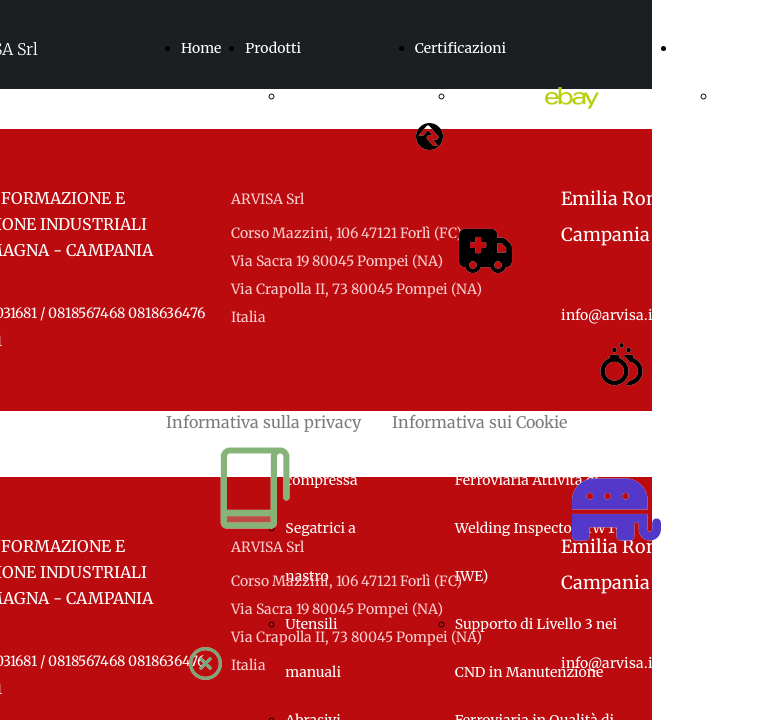  I want to click on indicates criminal or arrest-related content, so click(621, 366).